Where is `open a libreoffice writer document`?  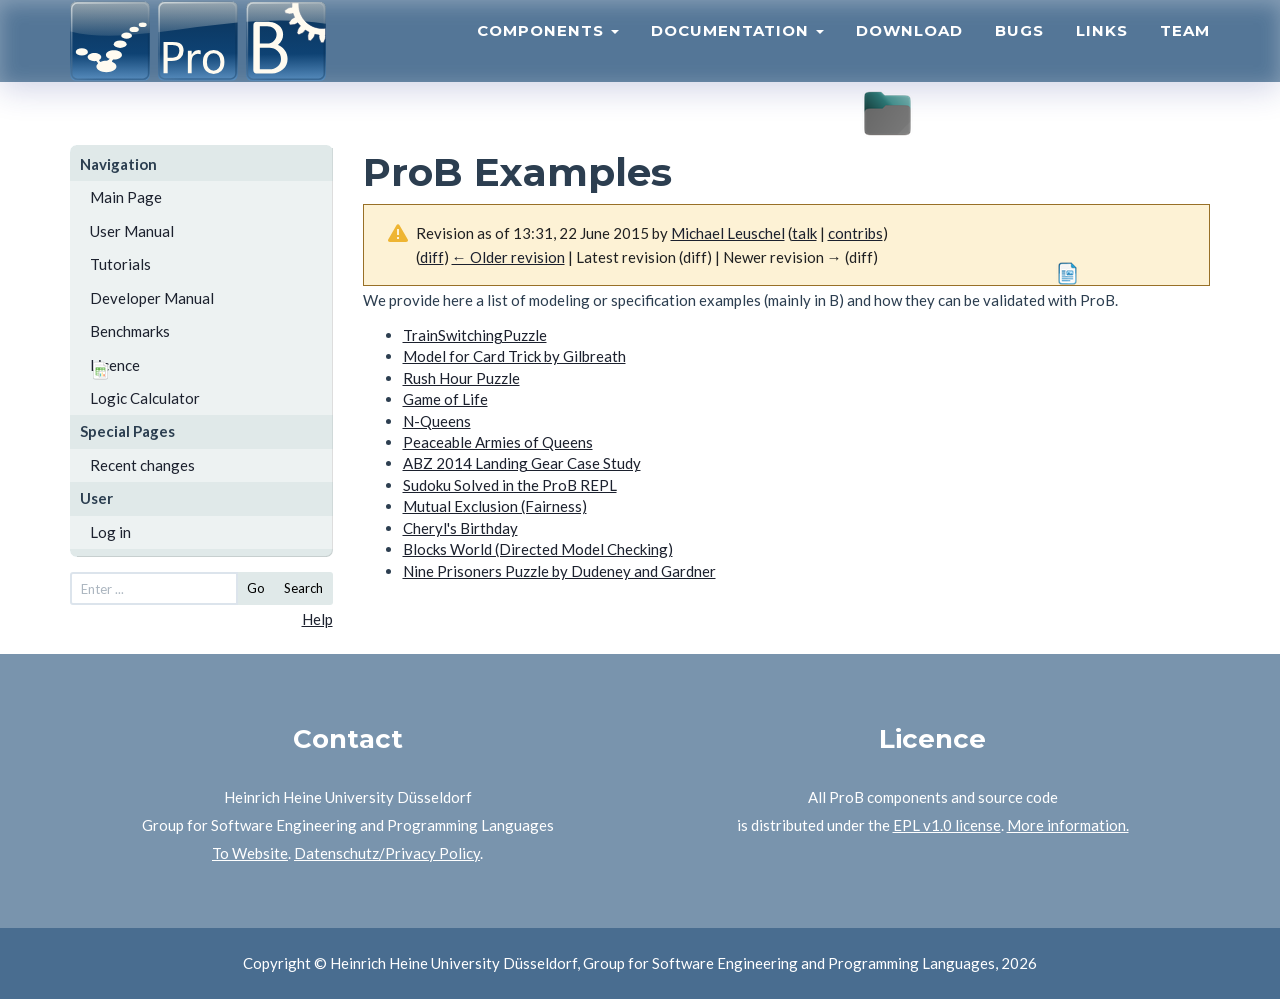 open a libreoffice writer document is located at coordinates (1067, 273).